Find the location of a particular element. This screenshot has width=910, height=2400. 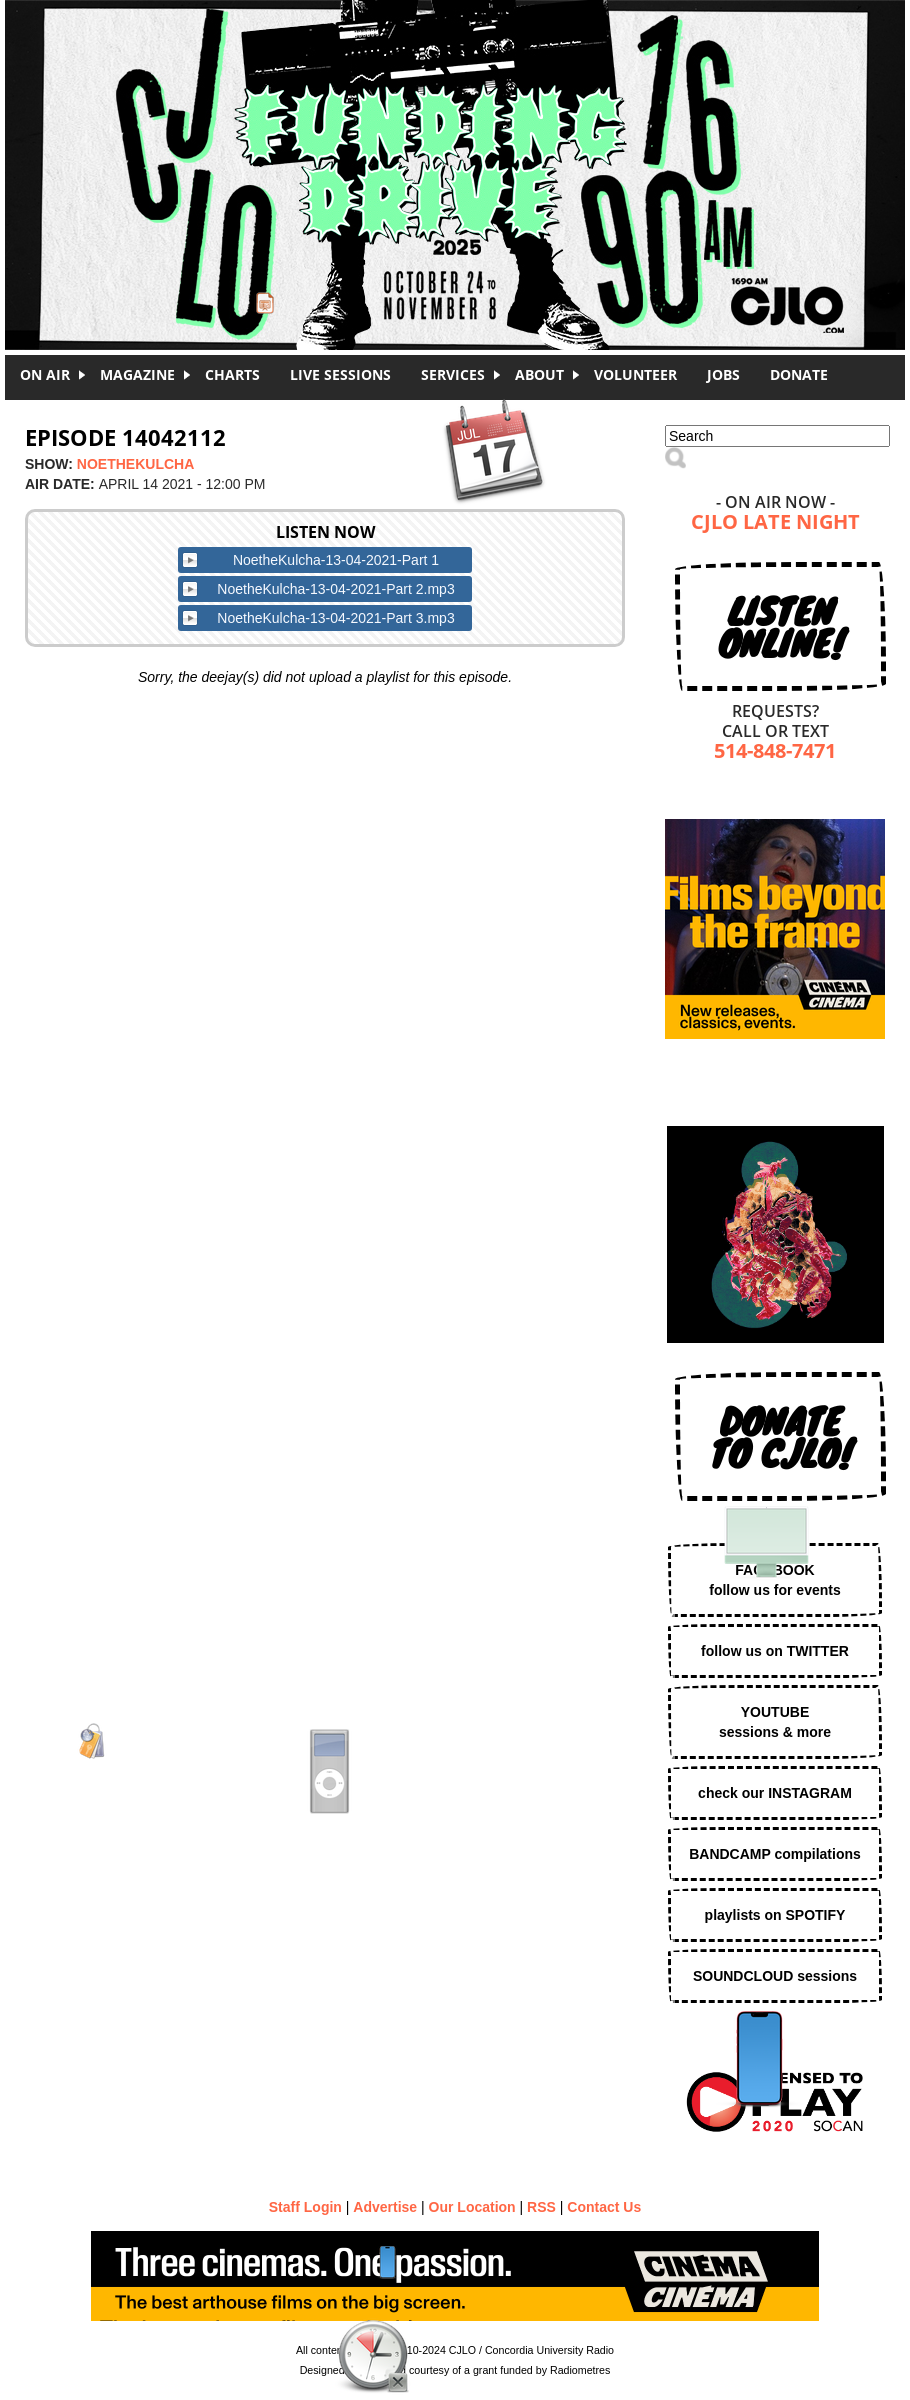

iPod nano device connected is located at coordinates (329, 1771).